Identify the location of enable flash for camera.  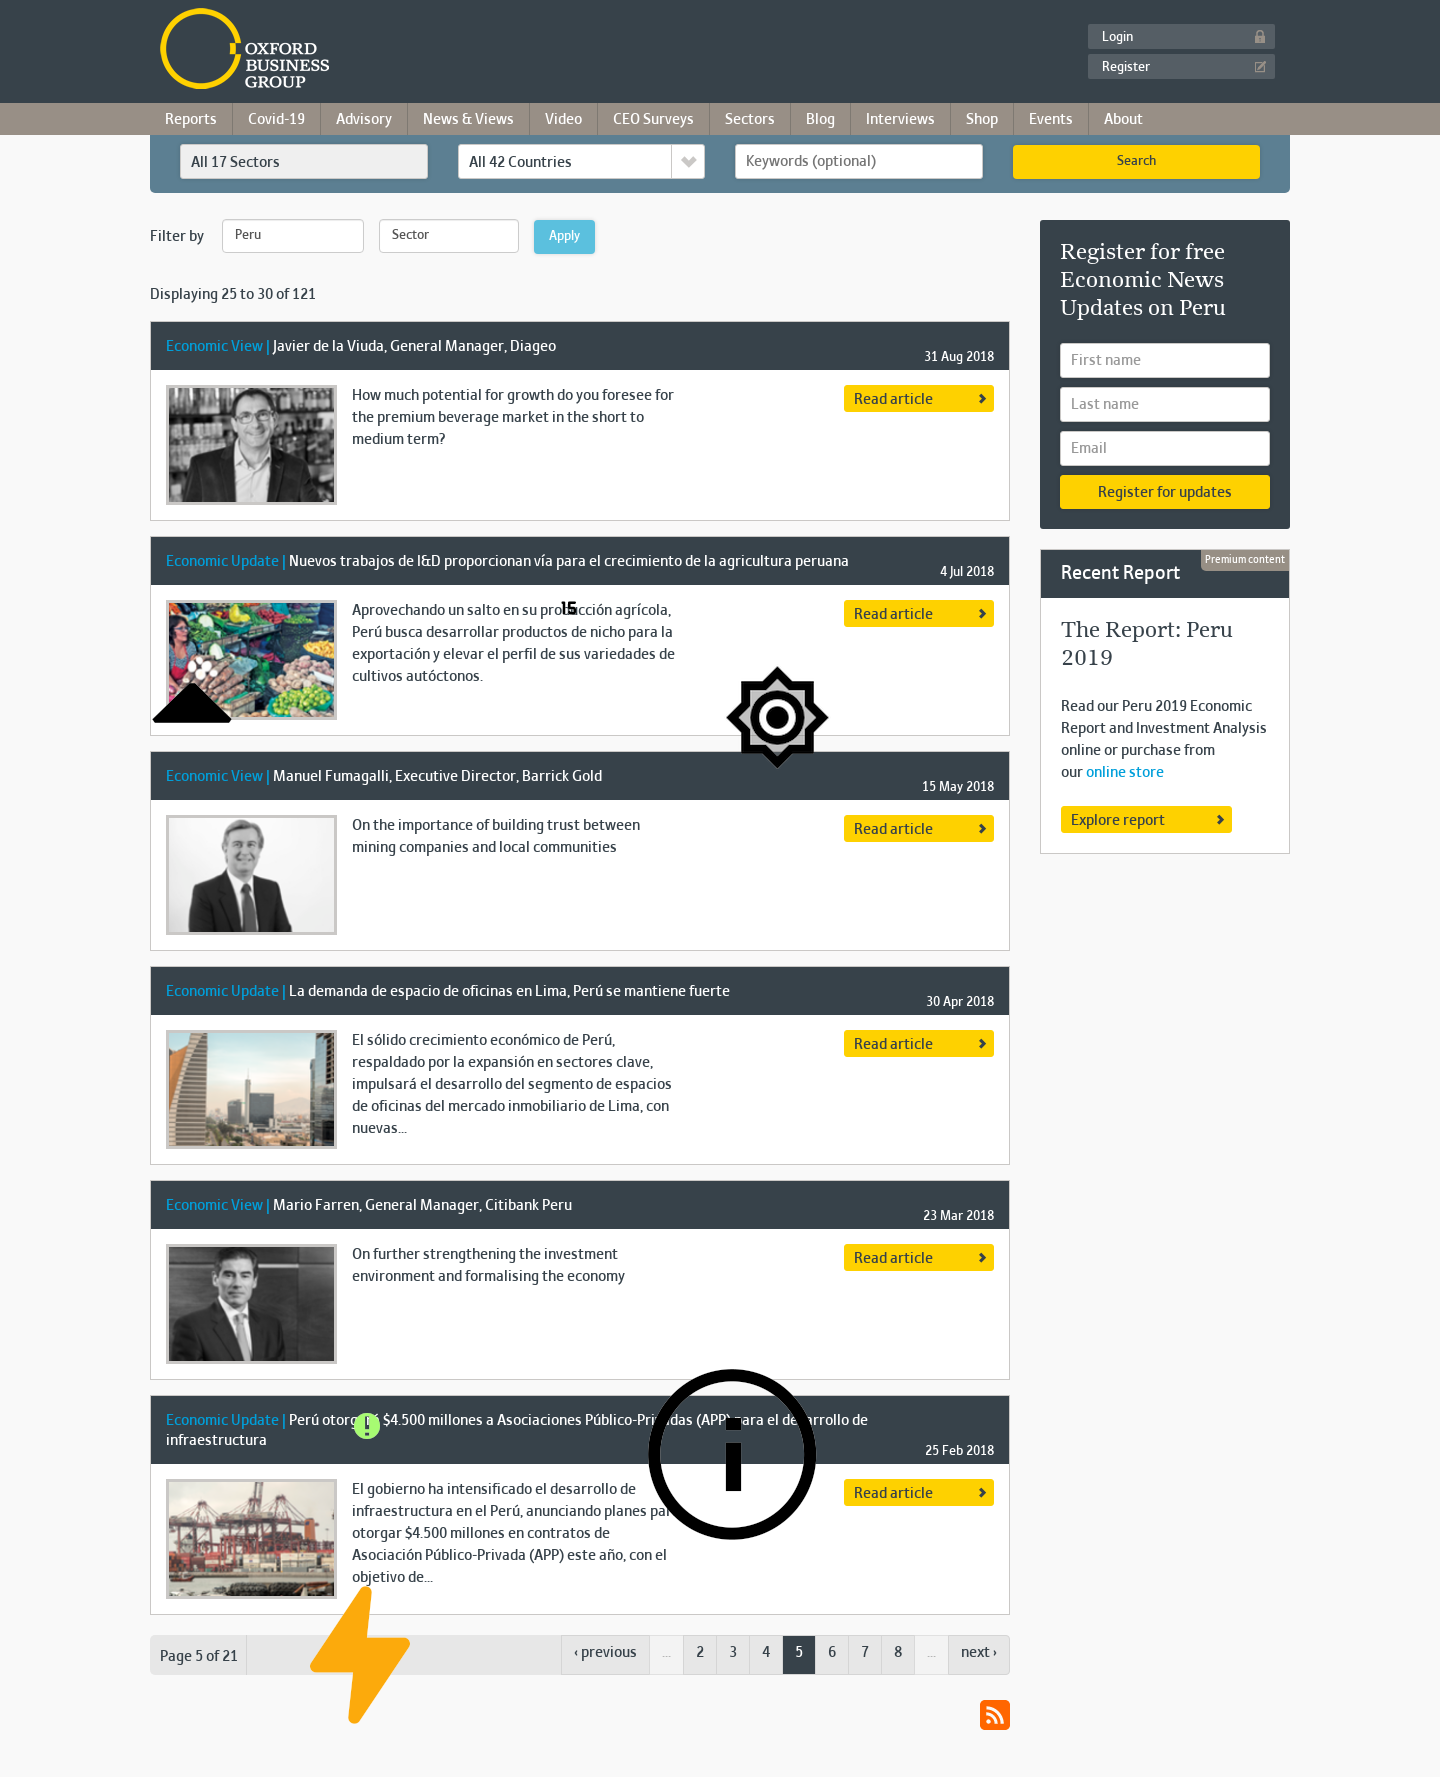
(360, 1655).